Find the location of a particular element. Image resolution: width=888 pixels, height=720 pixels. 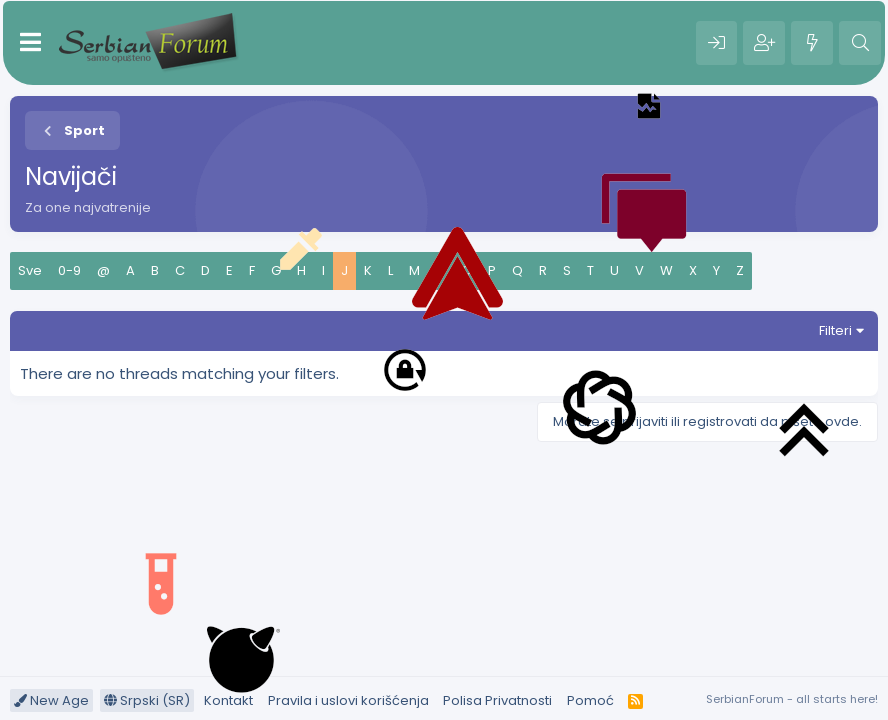

open android auto app is located at coordinates (457, 273).